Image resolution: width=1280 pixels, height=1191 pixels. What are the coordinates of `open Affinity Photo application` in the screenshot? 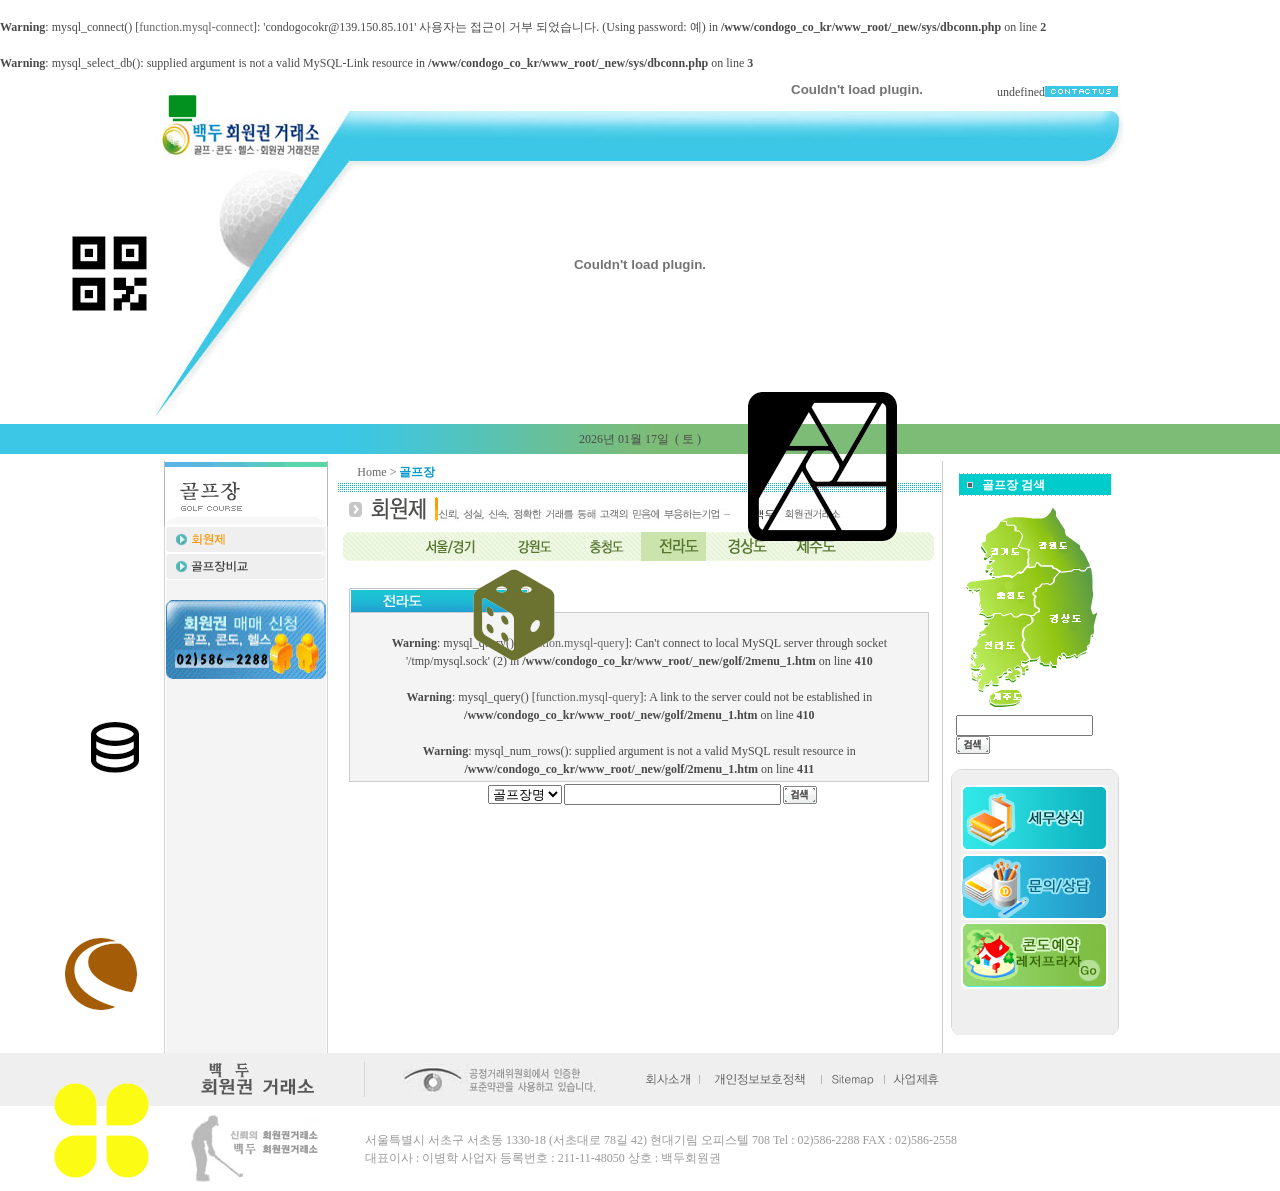 It's located at (822, 466).